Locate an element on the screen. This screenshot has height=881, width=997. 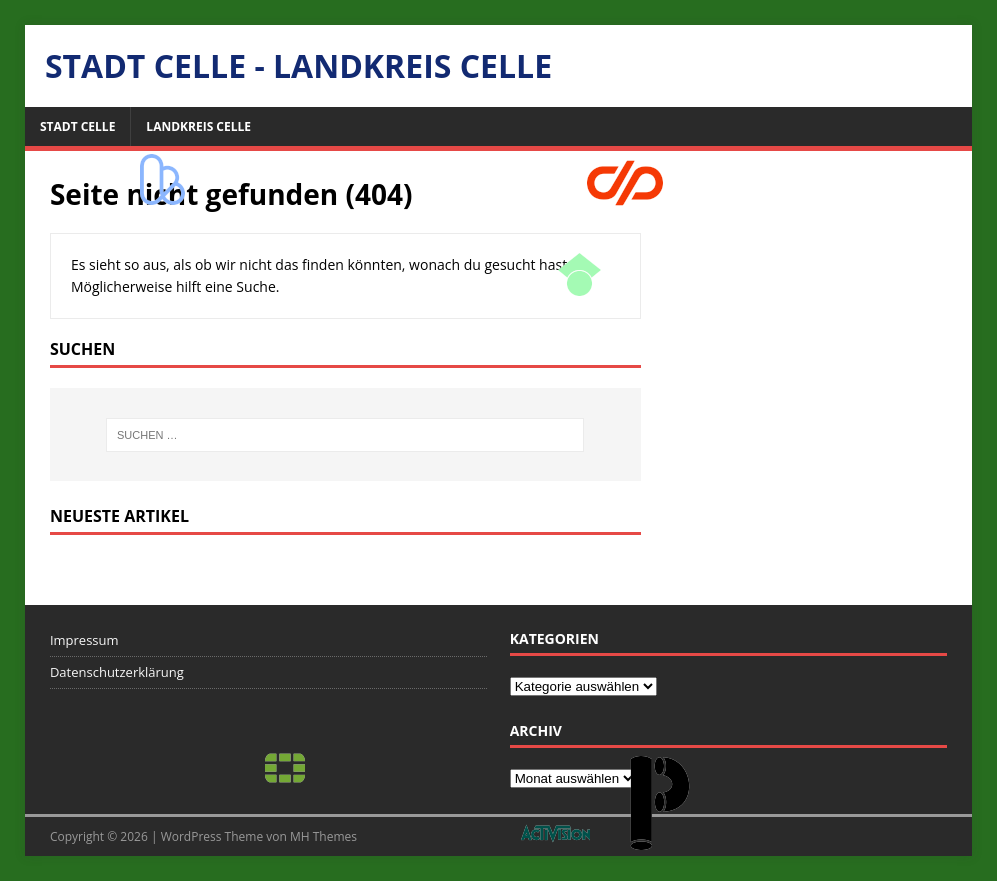
activision company logo is located at coordinates (555, 833).